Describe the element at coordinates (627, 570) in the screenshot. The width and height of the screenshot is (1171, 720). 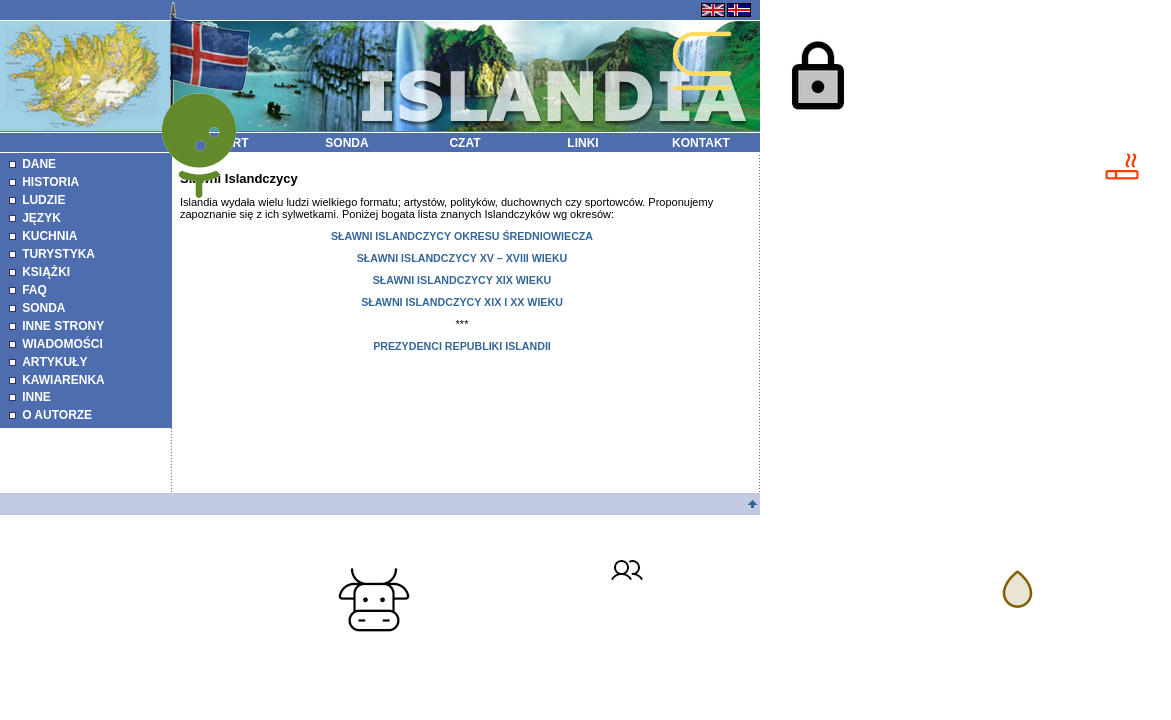
I see `view all users or team members` at that location.